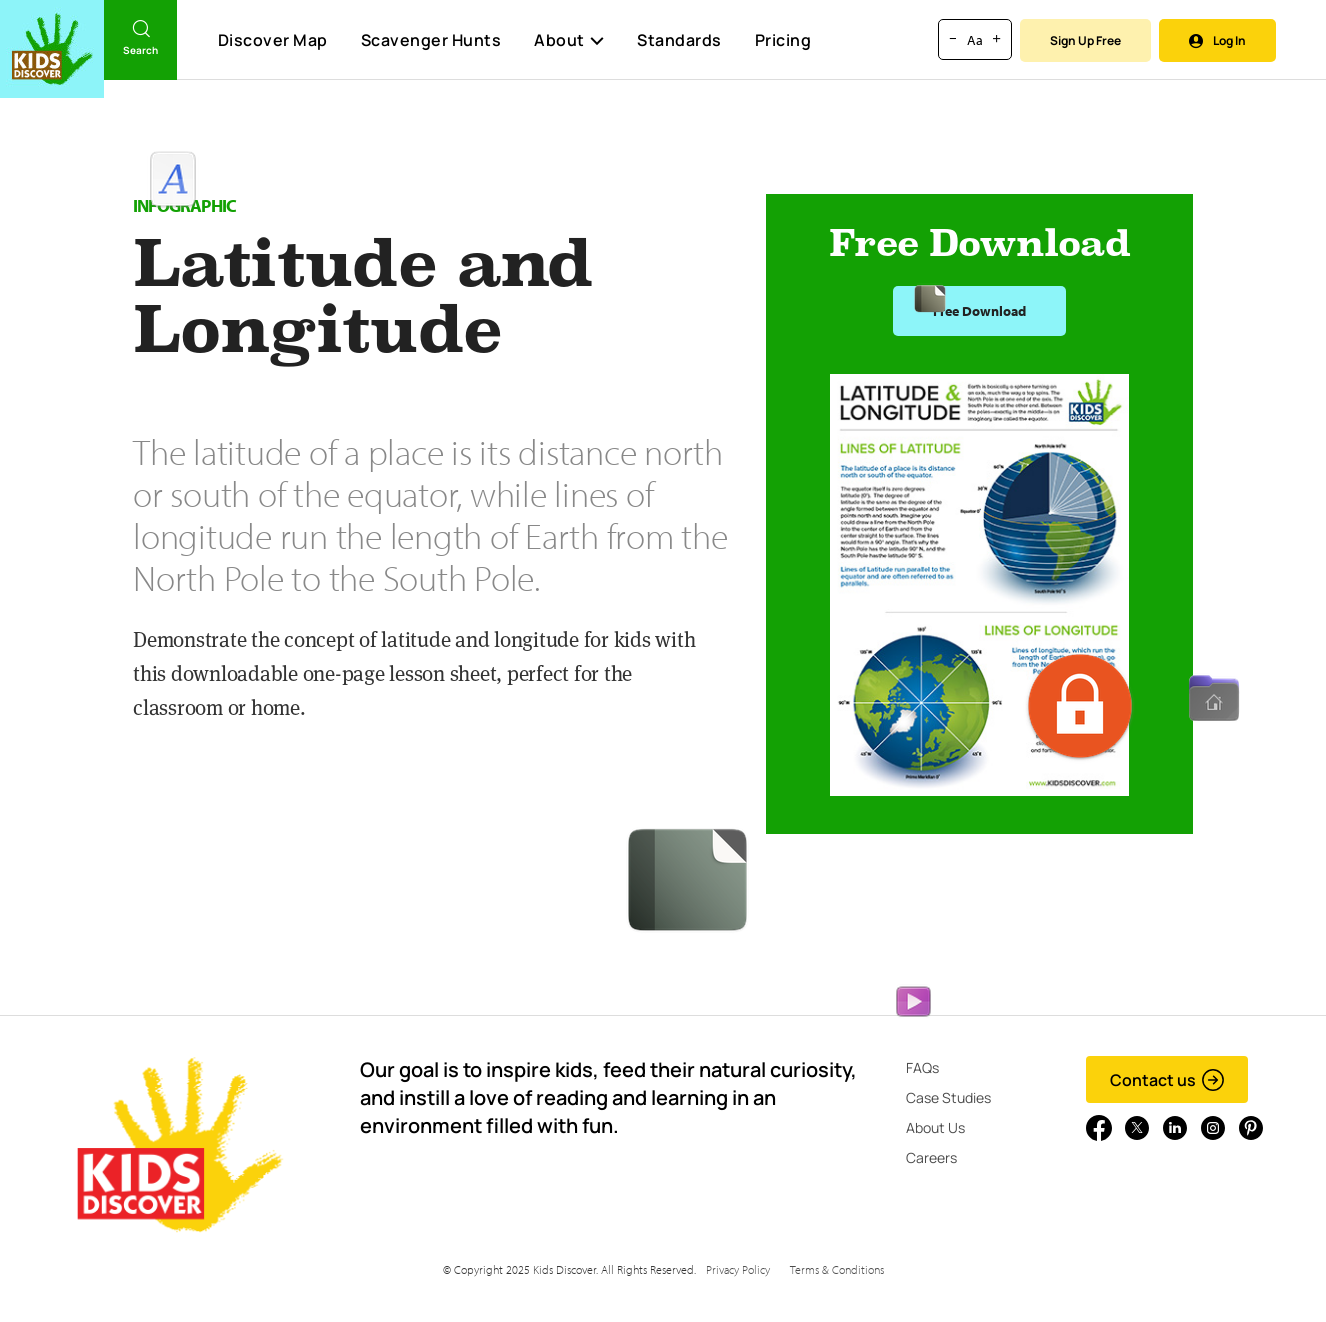 This screenshot has height=1322, width=1326. I want to click on open a font file, so click(173, 179).